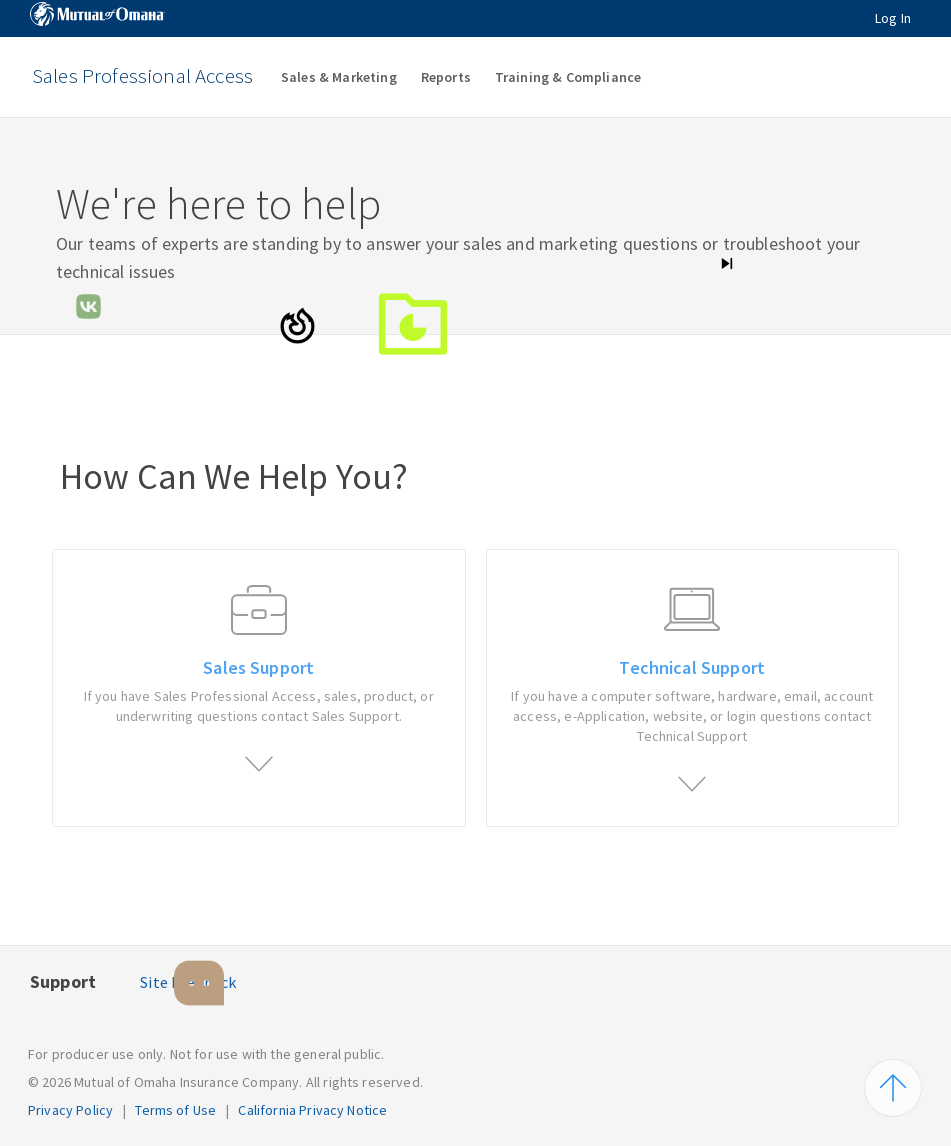 This screenshot has height=1146, width=951. Describe the element at coordinates (413, 324) in the screenshot. I see `access analytics or reports folder` at that location.